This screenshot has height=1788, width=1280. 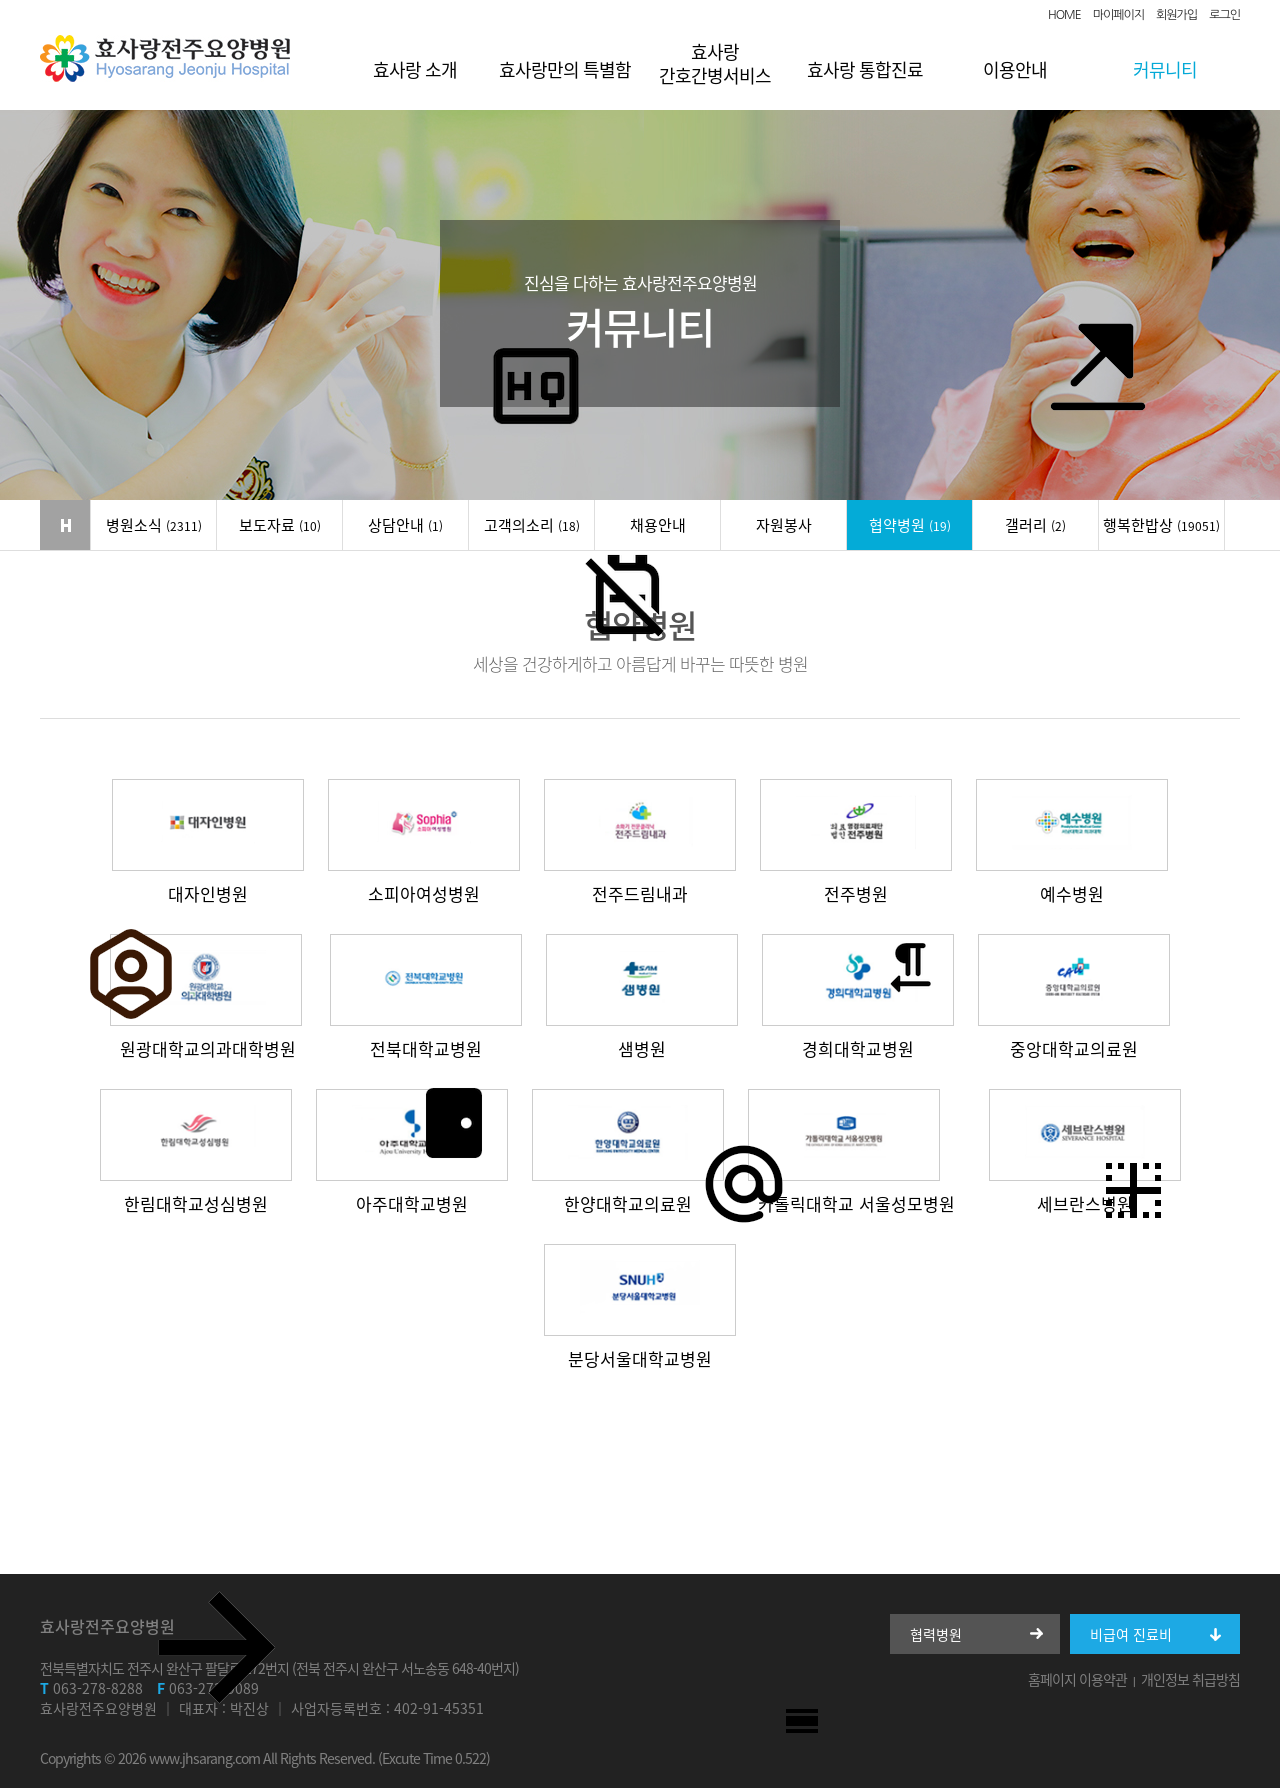 What do you see at coordinates (536, 386) in the screenshot?
I see `toggle high quality video or audio playback` at bounding box center [536, 386].